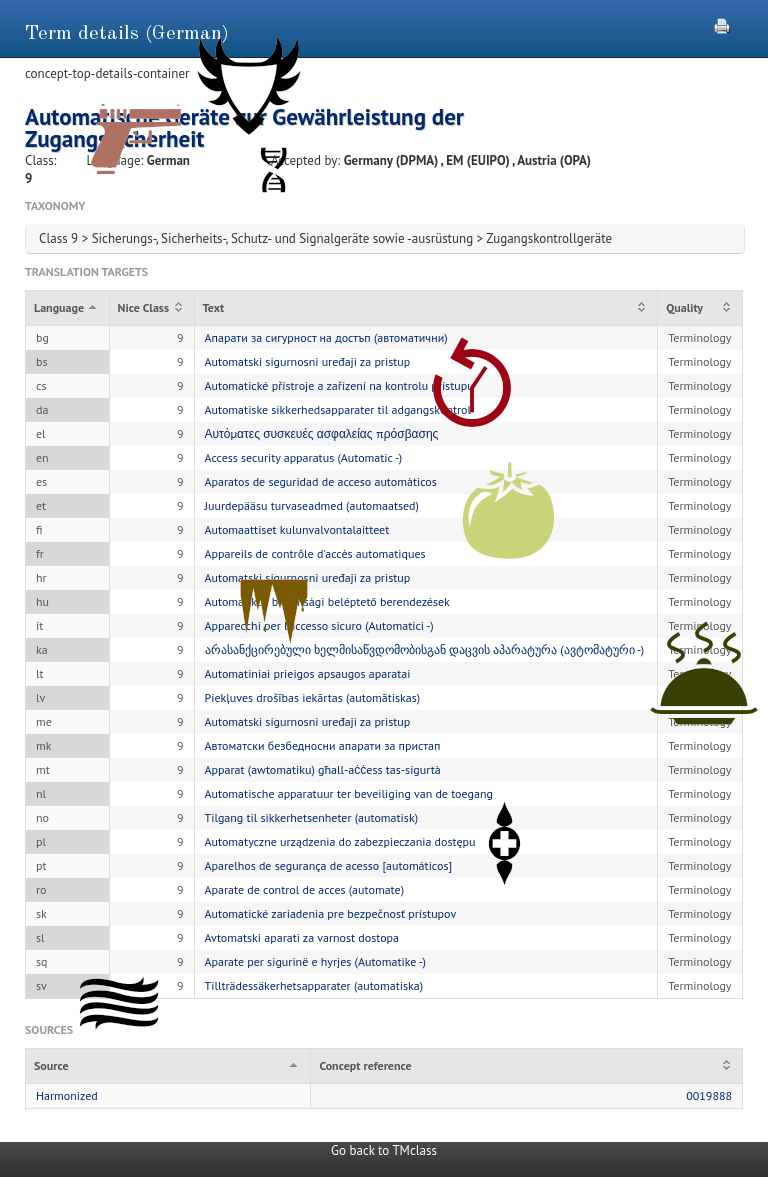  Describe the element at coordinates (504, 843) in the screenshot. I see `indicates player has reached level two status` at that location.